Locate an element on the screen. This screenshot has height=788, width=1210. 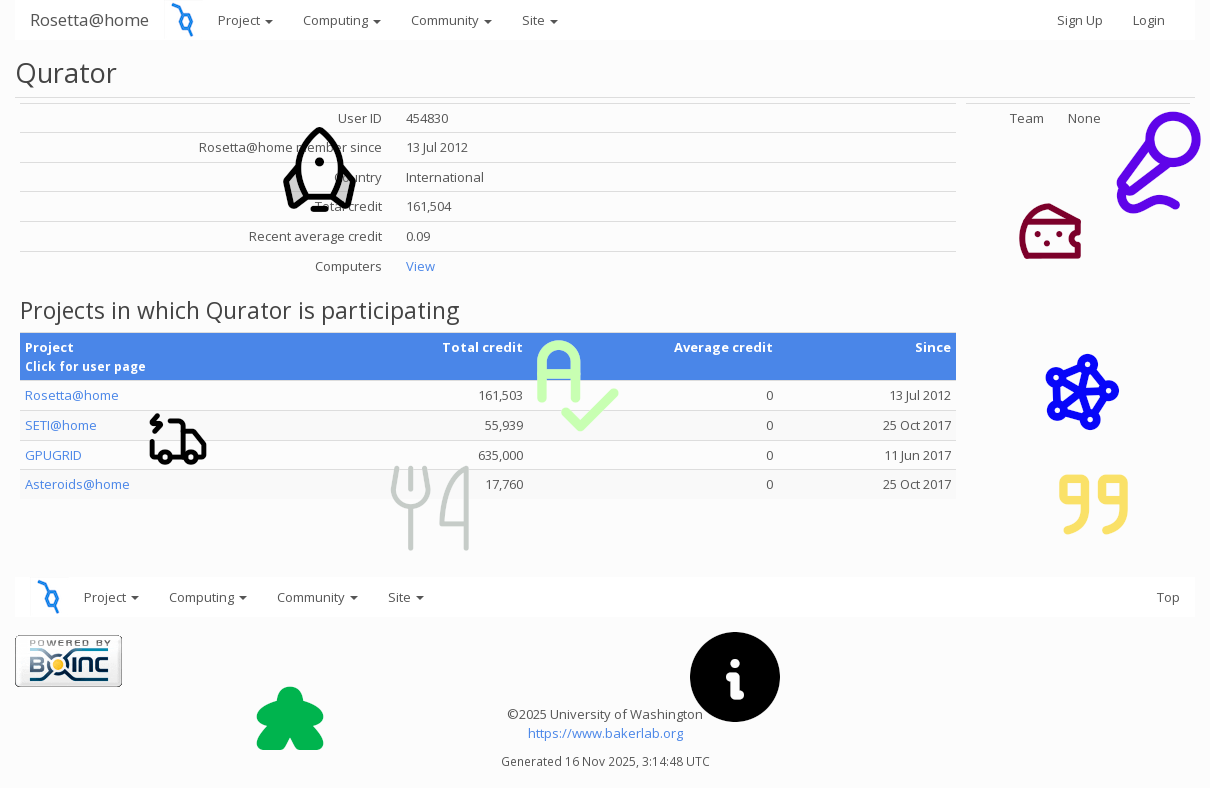
enable spellcheck for text input is located at coordinates (575, 383).